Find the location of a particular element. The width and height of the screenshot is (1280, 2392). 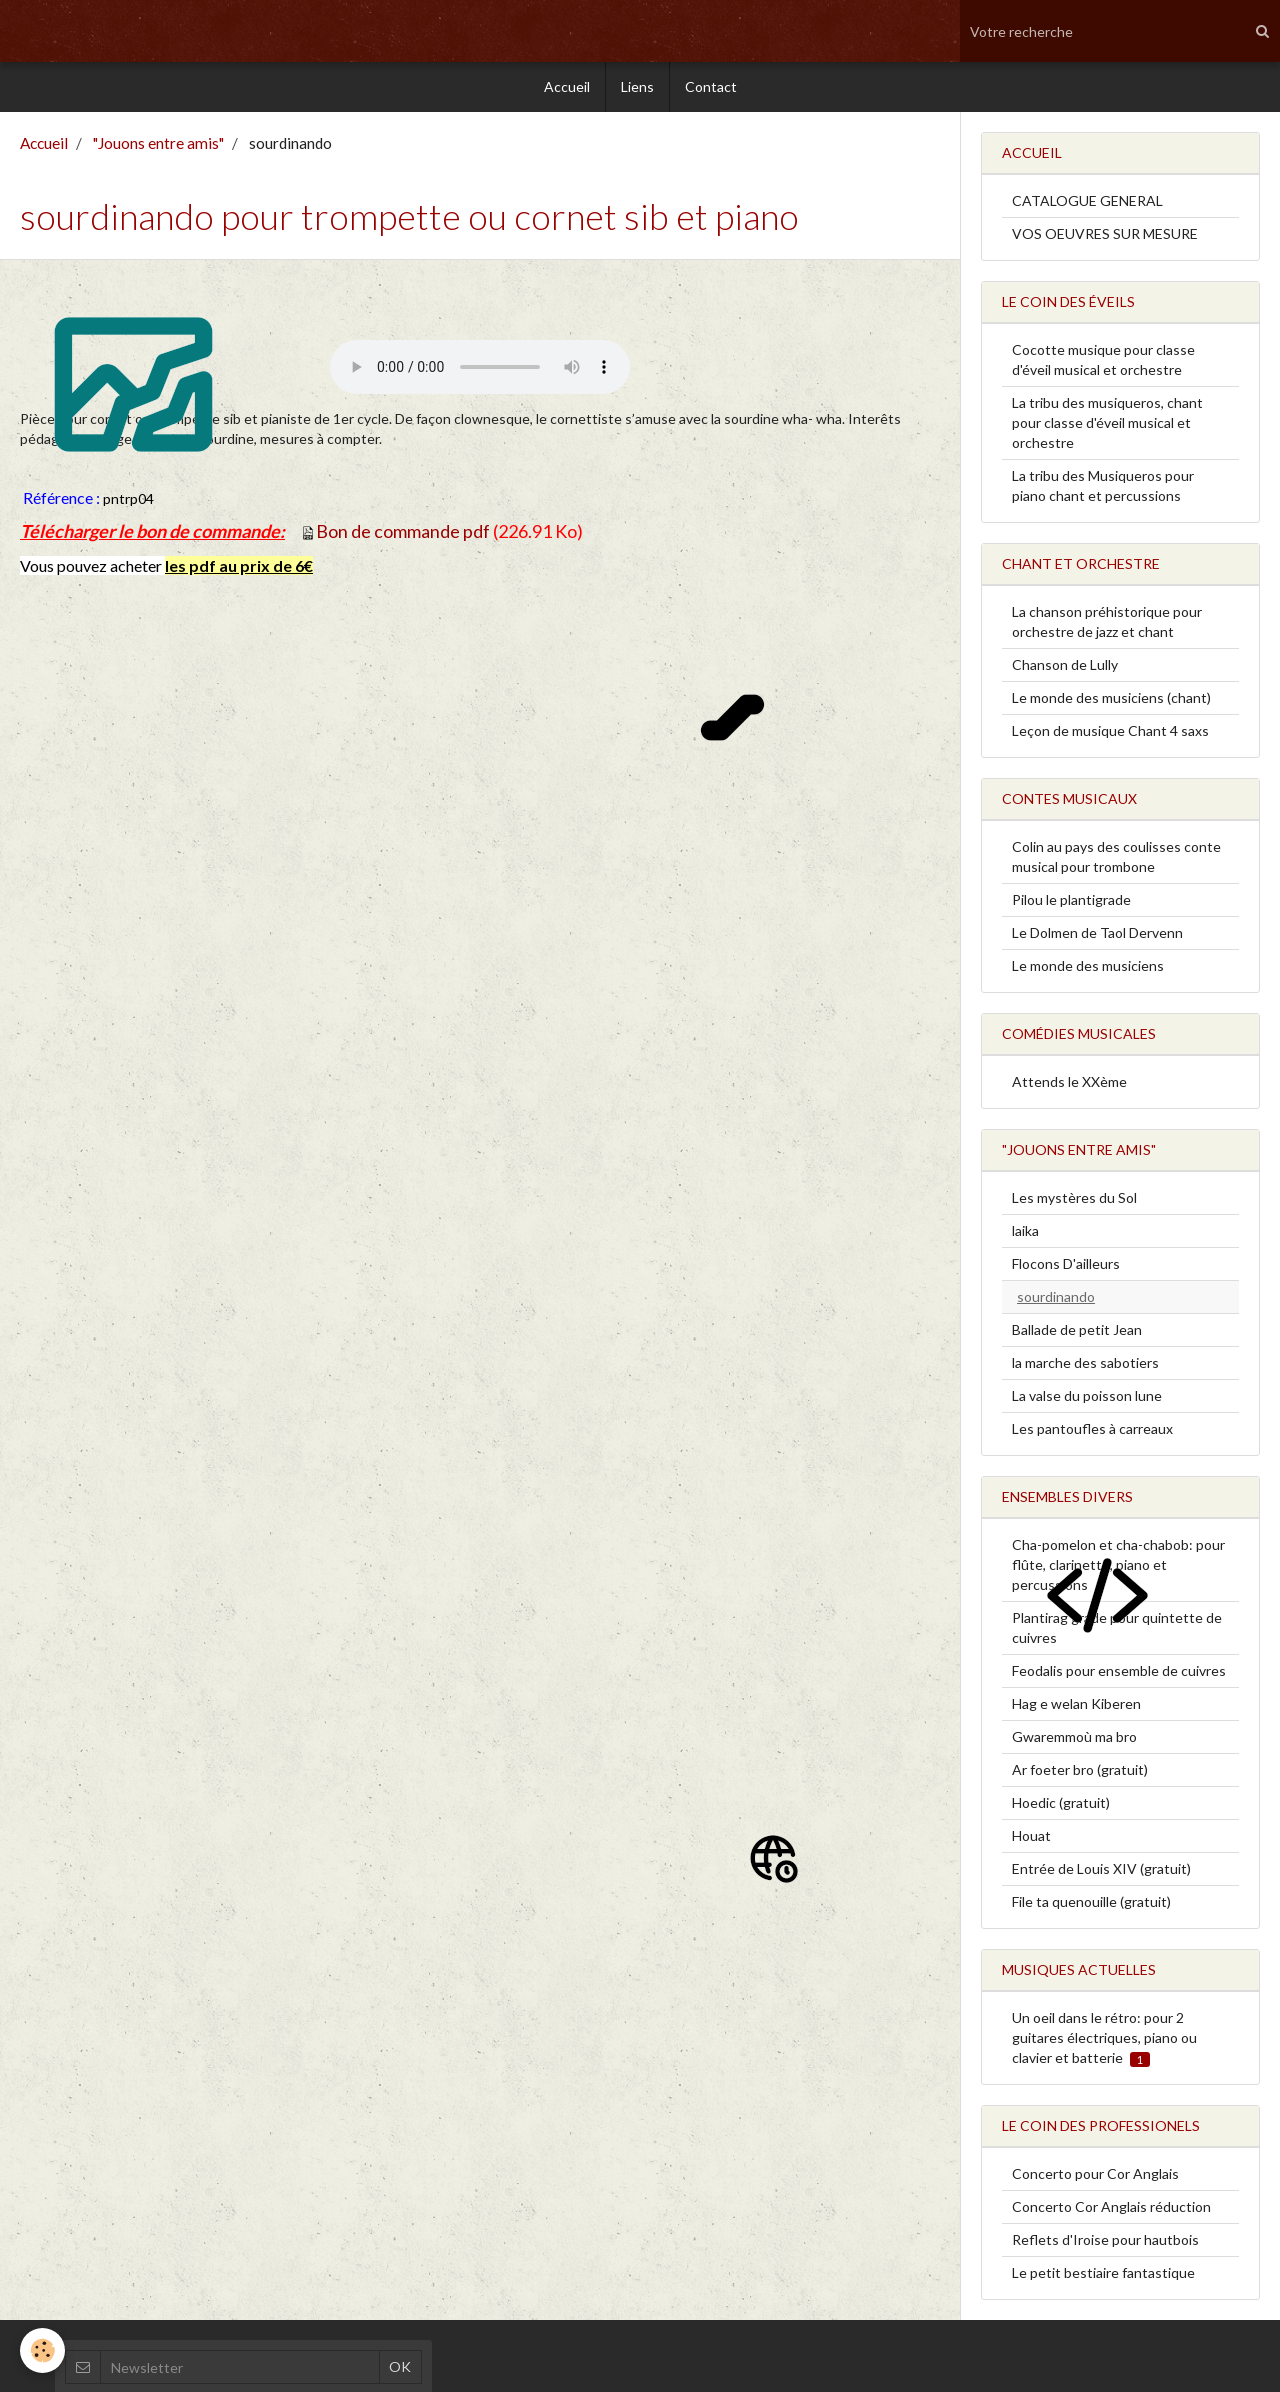

indicates a broken or corrupted image file is located at coordinates (133, 384).